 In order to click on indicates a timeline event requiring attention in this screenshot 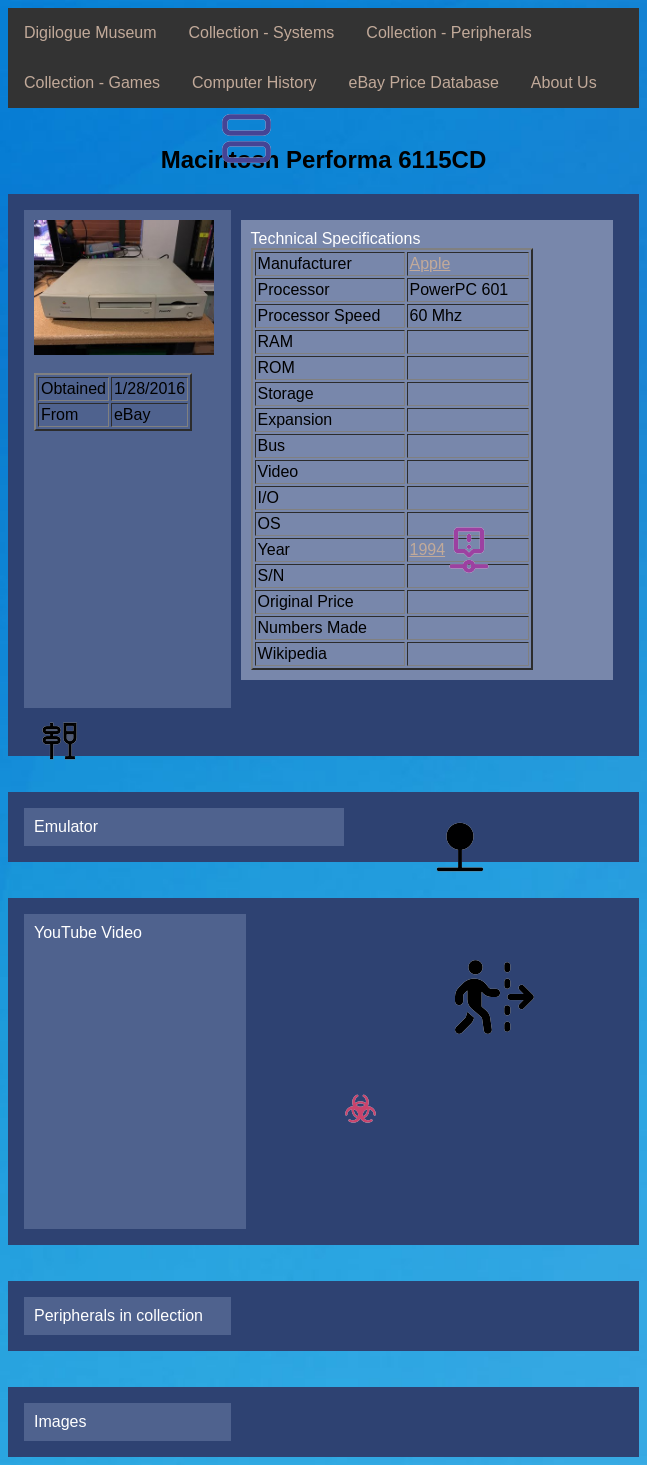, I will do `click(469, 549)`.